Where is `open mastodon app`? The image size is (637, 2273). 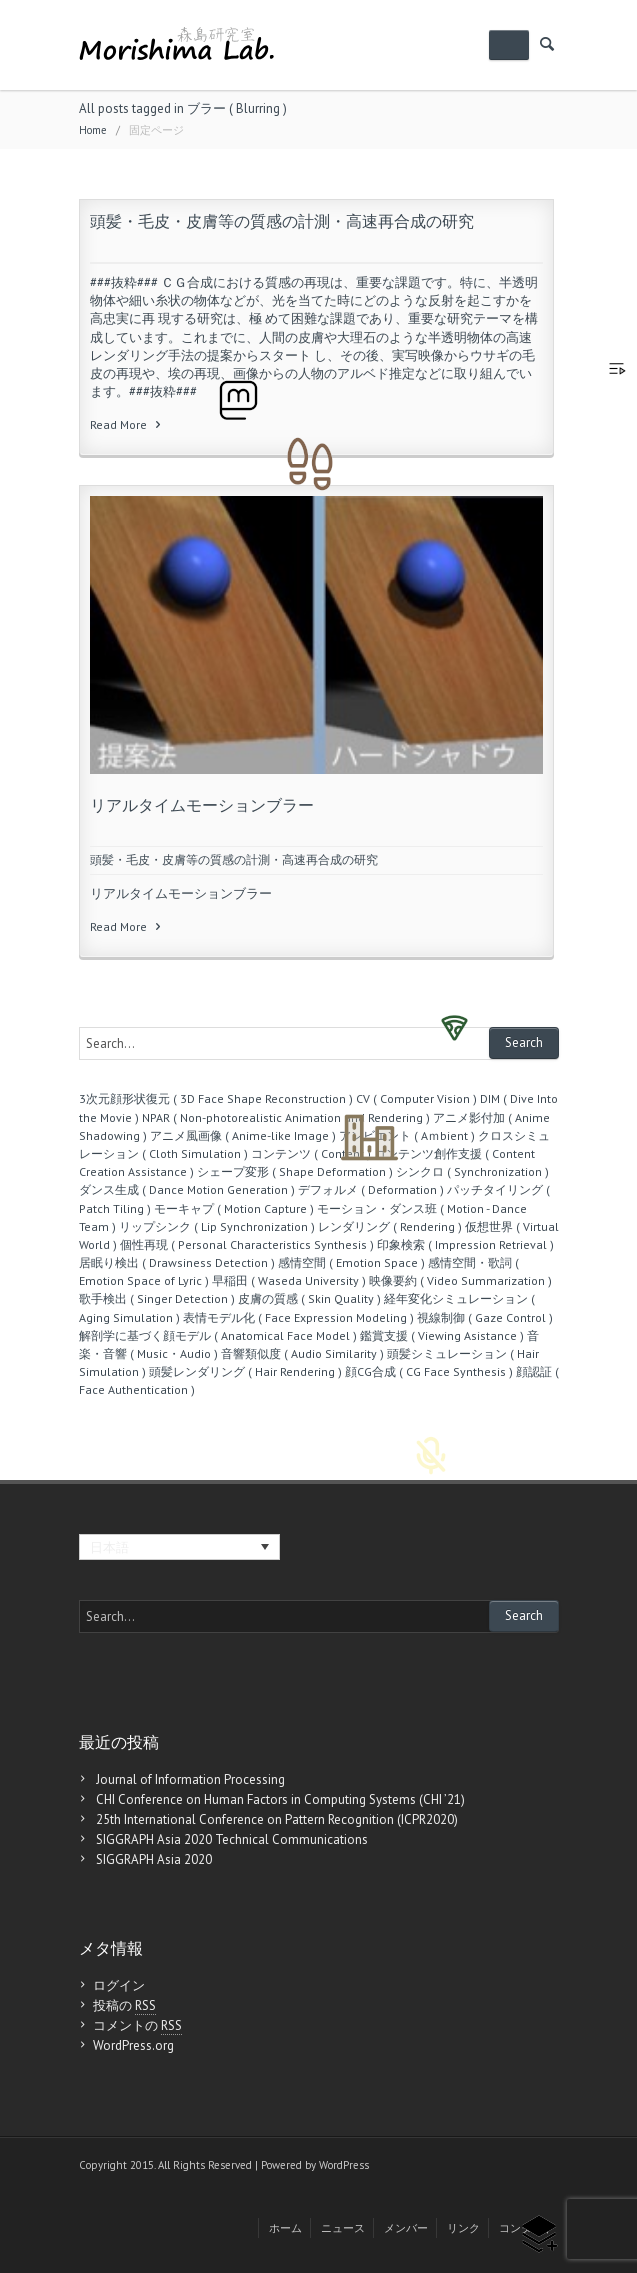 open mastodon app is located at coordinates (238, 399).